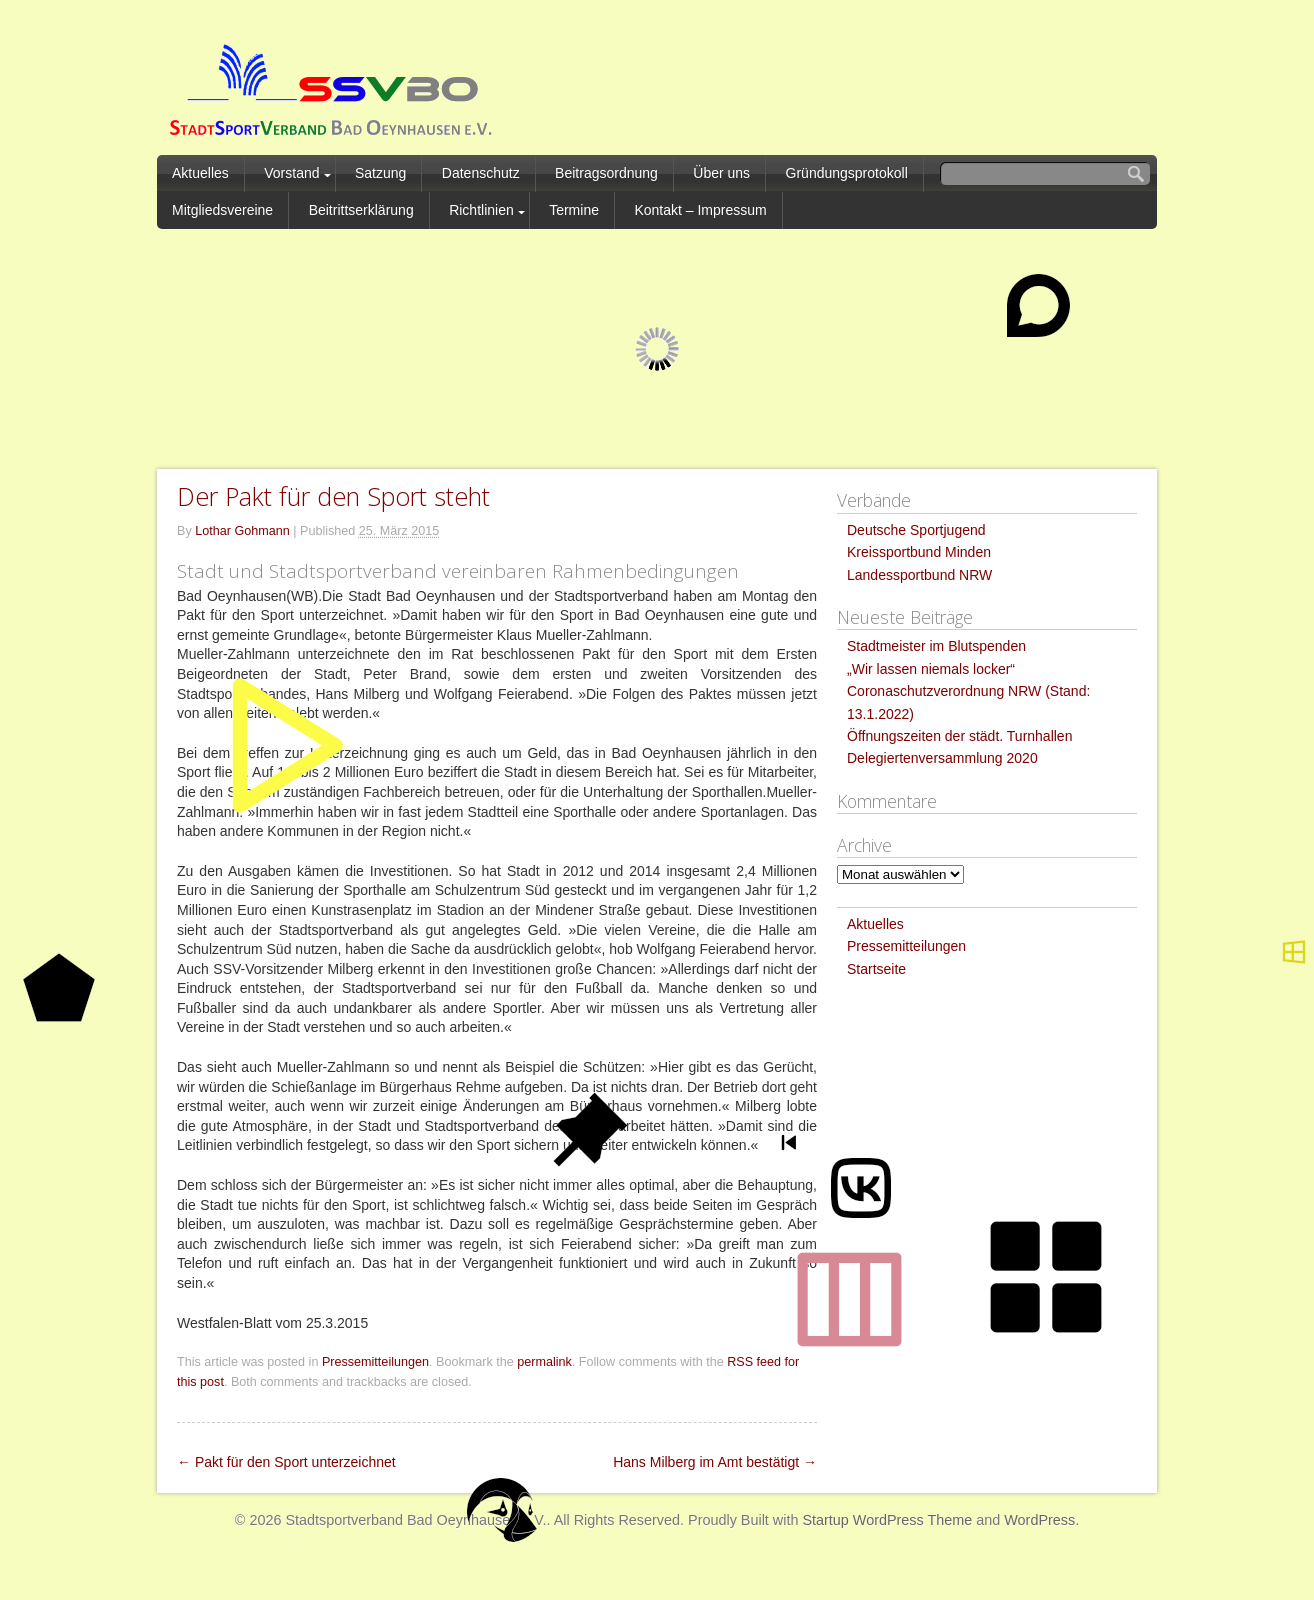 The width and height of the screenshot is (1314, 1600). What do you see at coordinates (789, 1142) in the screenshot?
I see `skip to previous track` at bounding box center [789, 1142].